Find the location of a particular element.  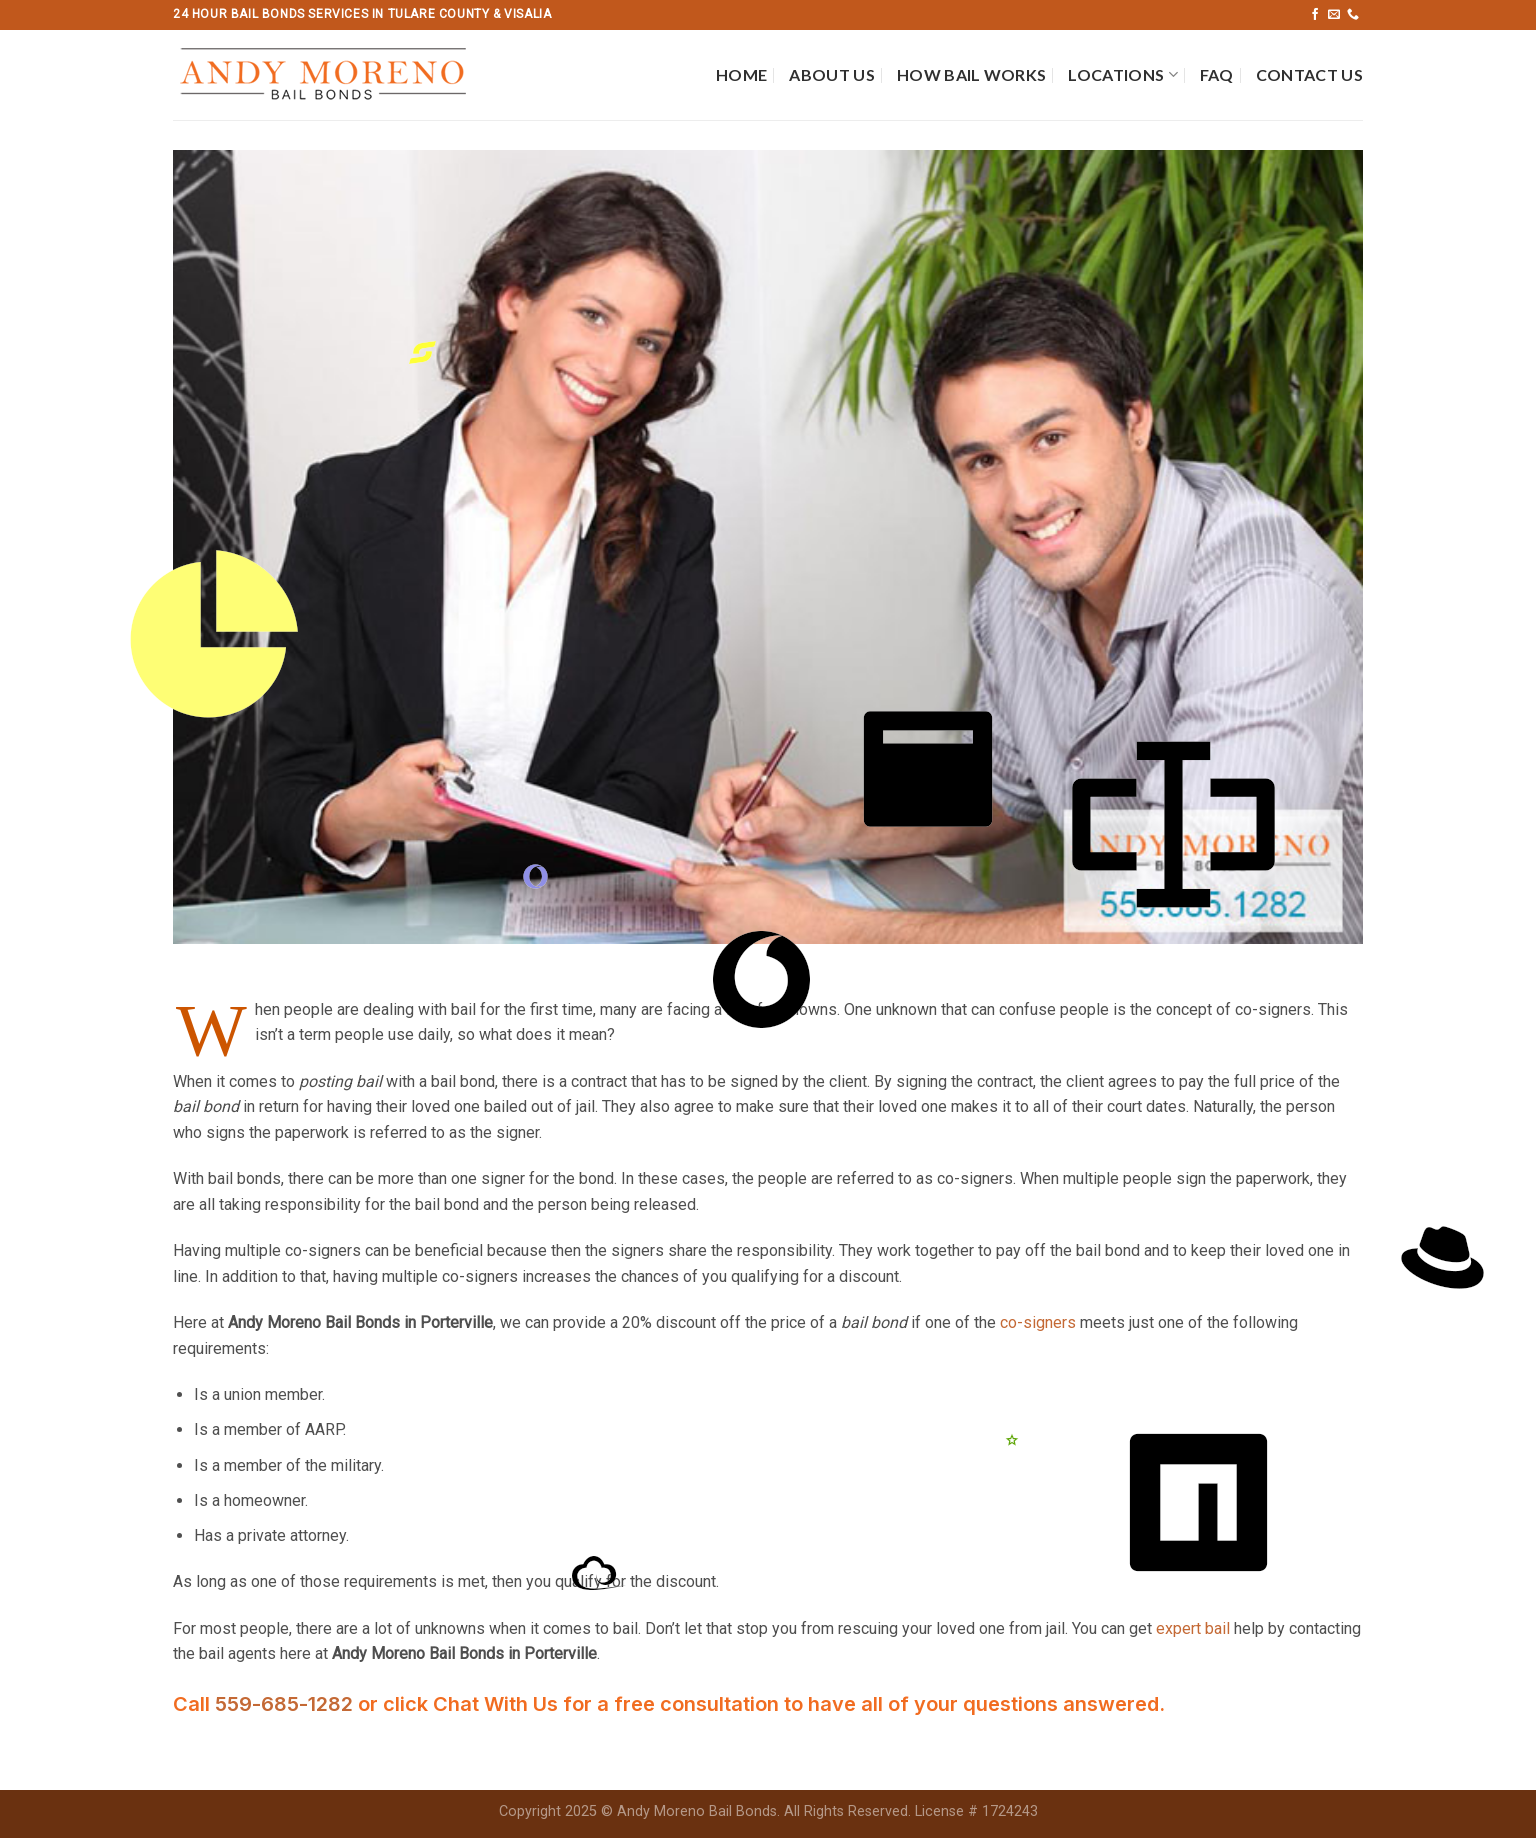

open opera browser is located at coordinates (535, 876).